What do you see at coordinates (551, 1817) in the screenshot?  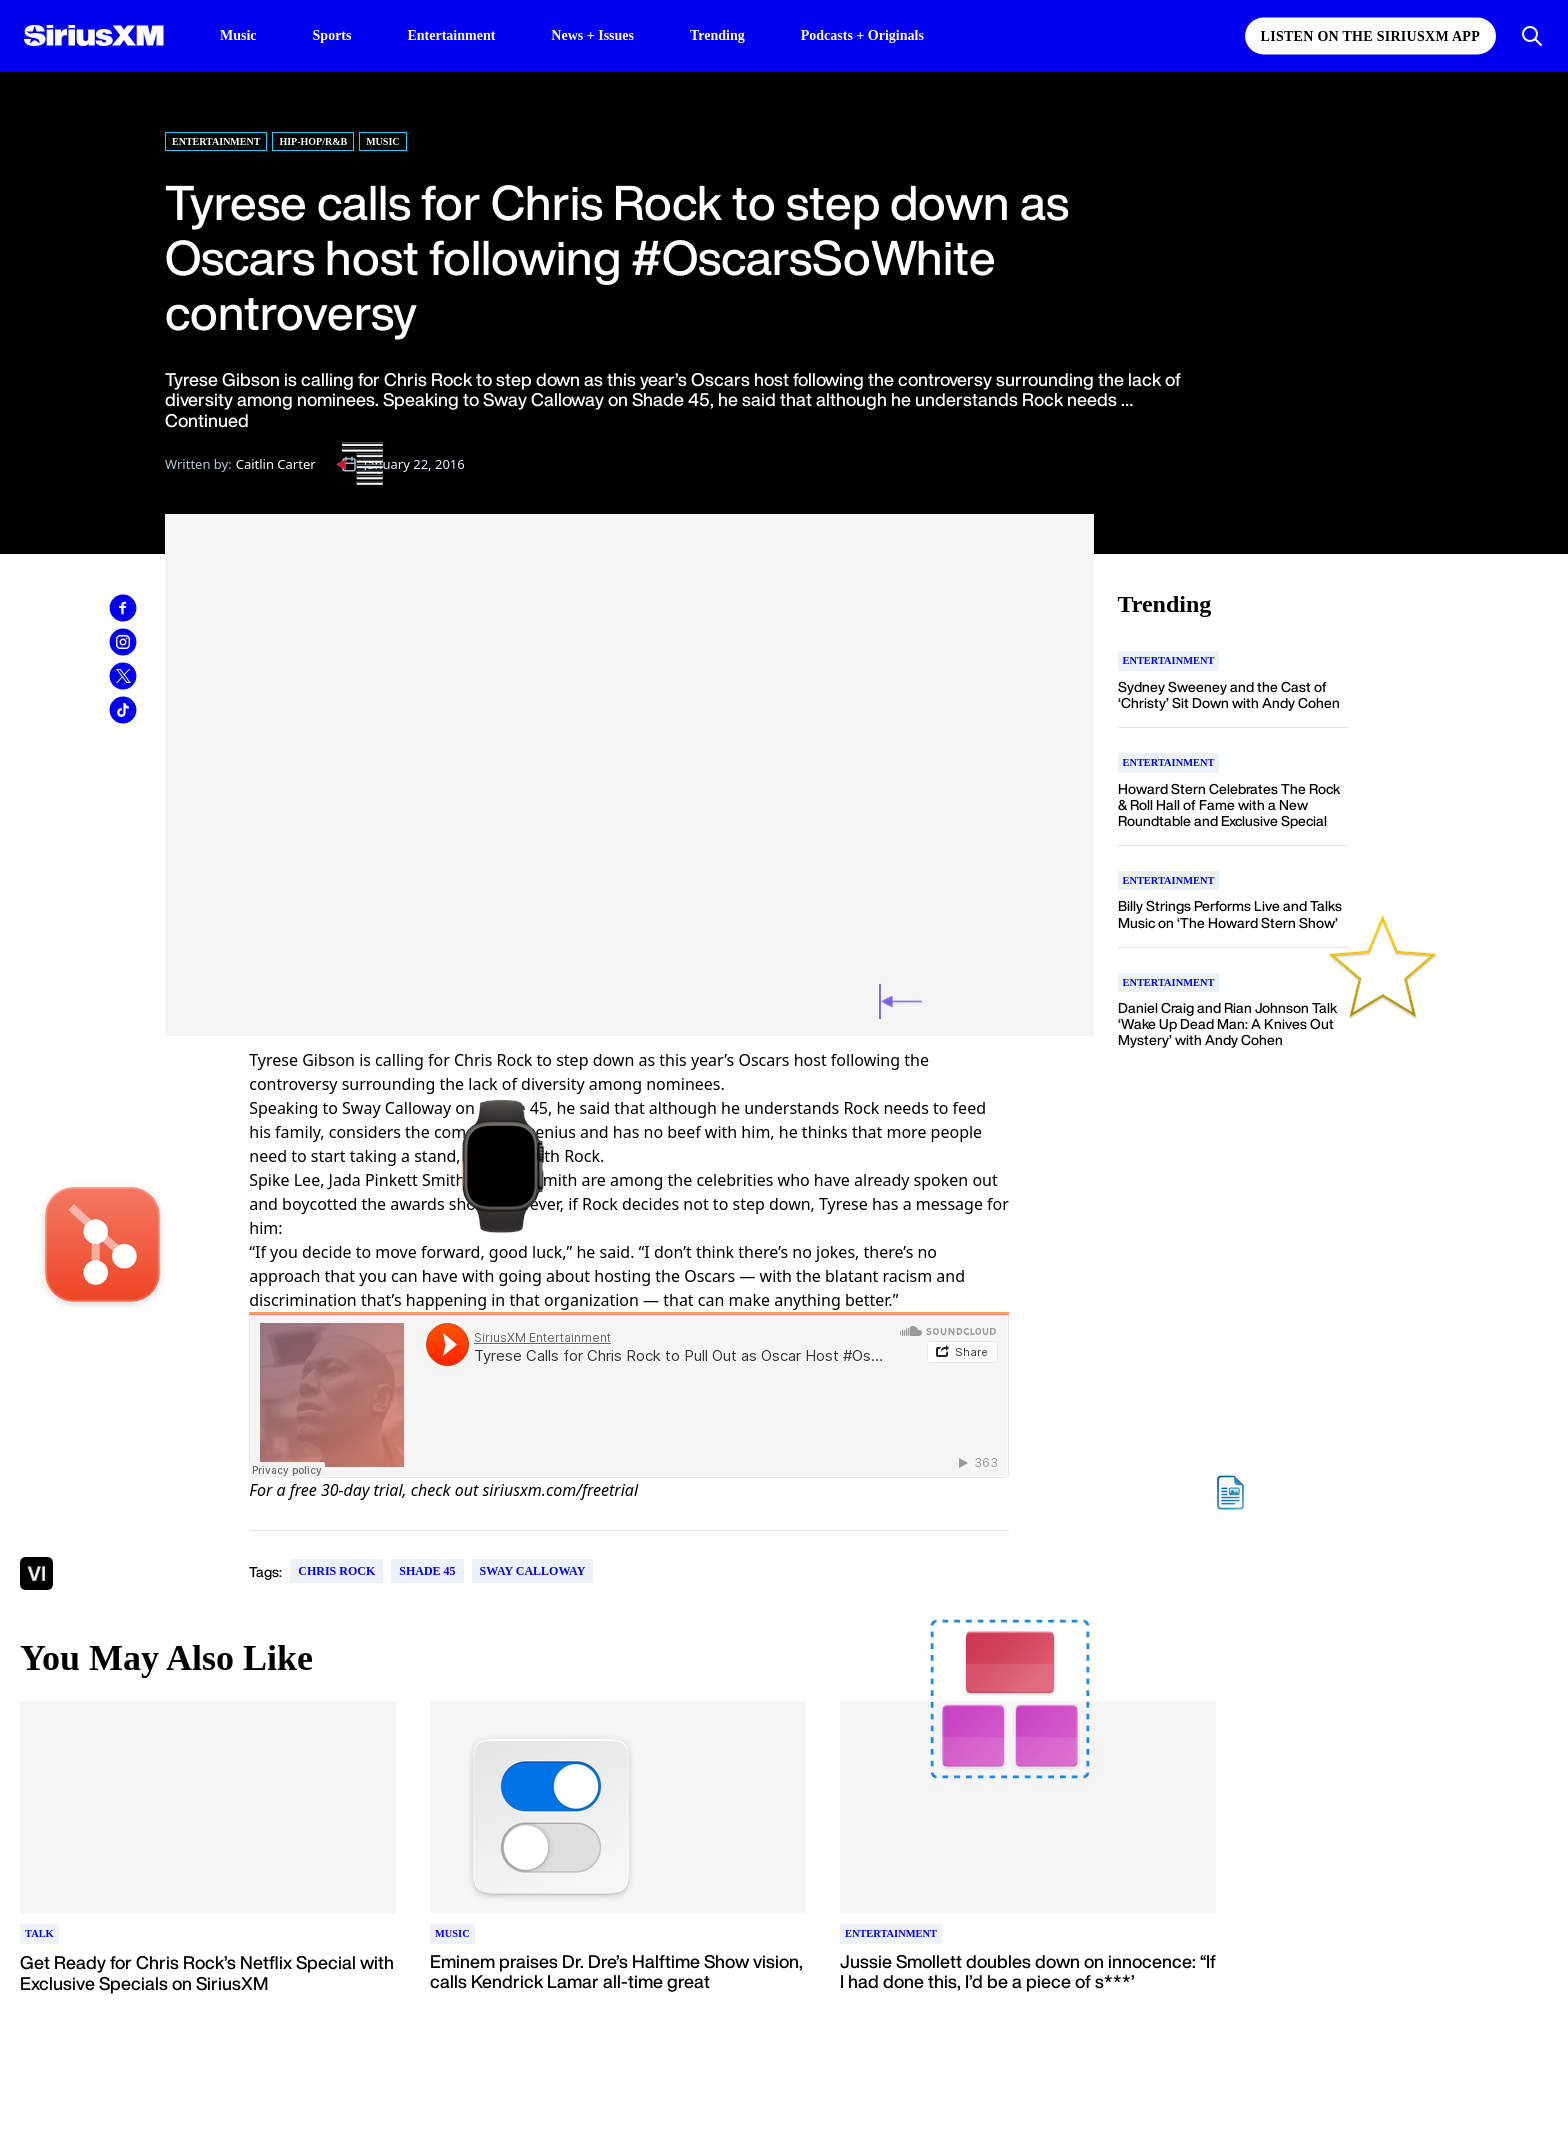 I see `open unity tweak tool settings` at bounding box center [551, 1817].